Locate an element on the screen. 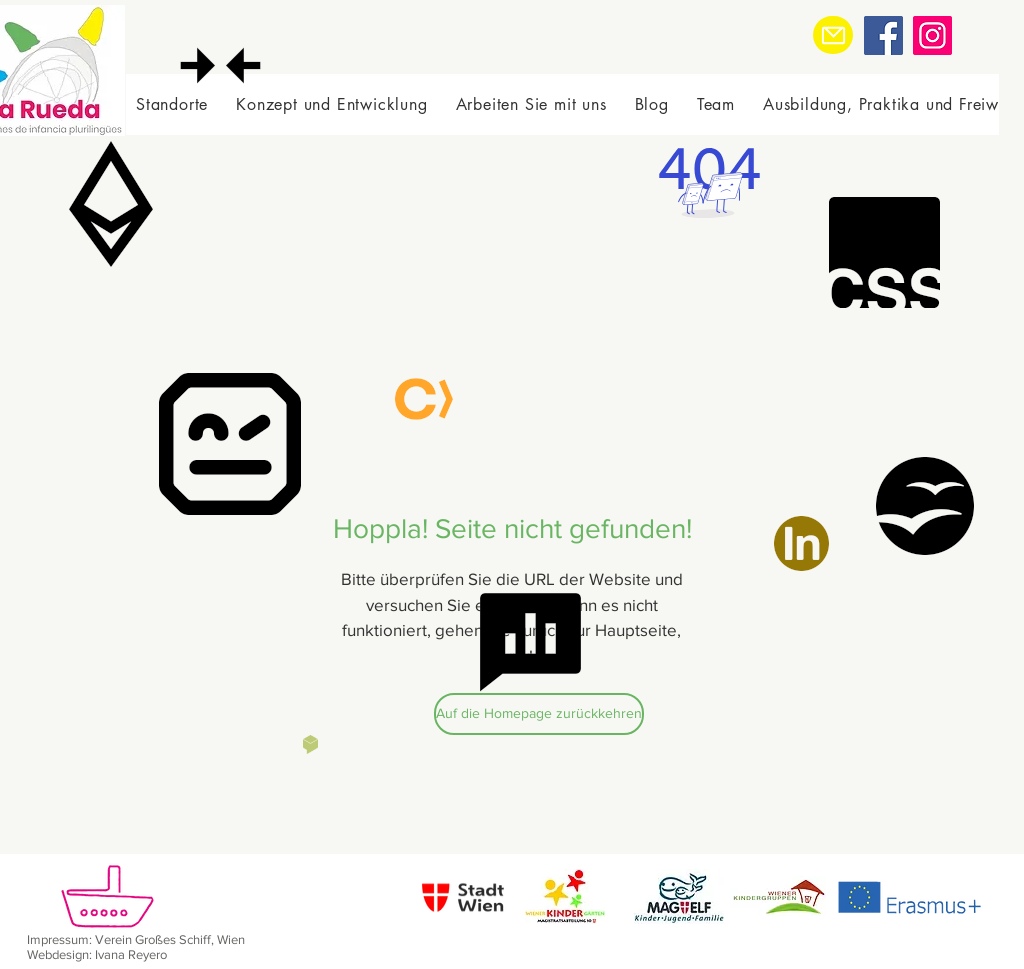  LogMeIn brand logo is located at coordinates (801, 543).